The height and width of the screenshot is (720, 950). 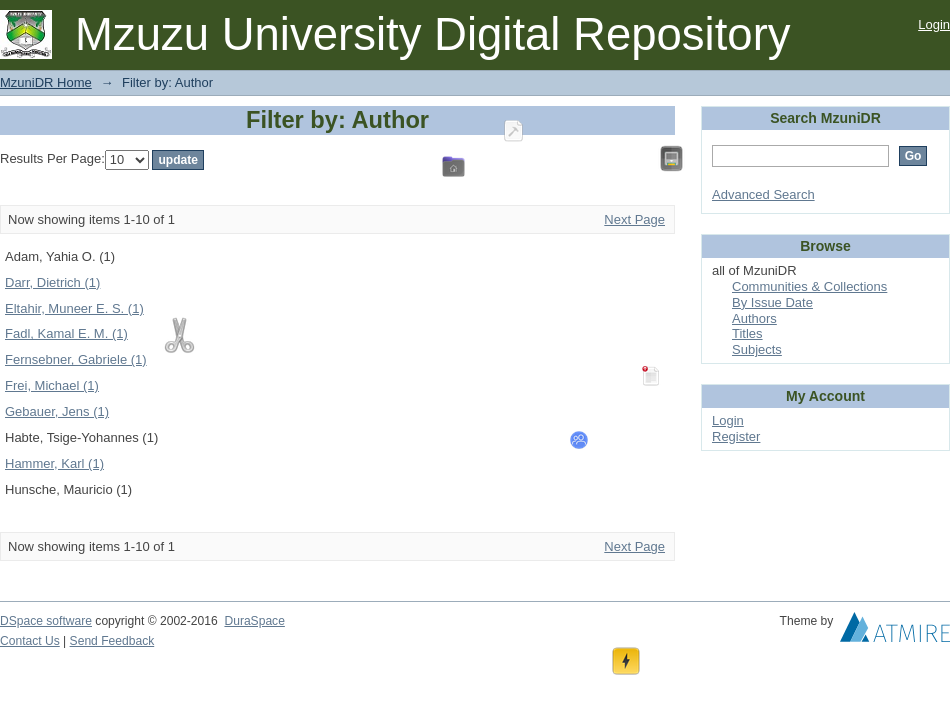 I want to click on access user accounts and settings, so click(x=579, y=440).